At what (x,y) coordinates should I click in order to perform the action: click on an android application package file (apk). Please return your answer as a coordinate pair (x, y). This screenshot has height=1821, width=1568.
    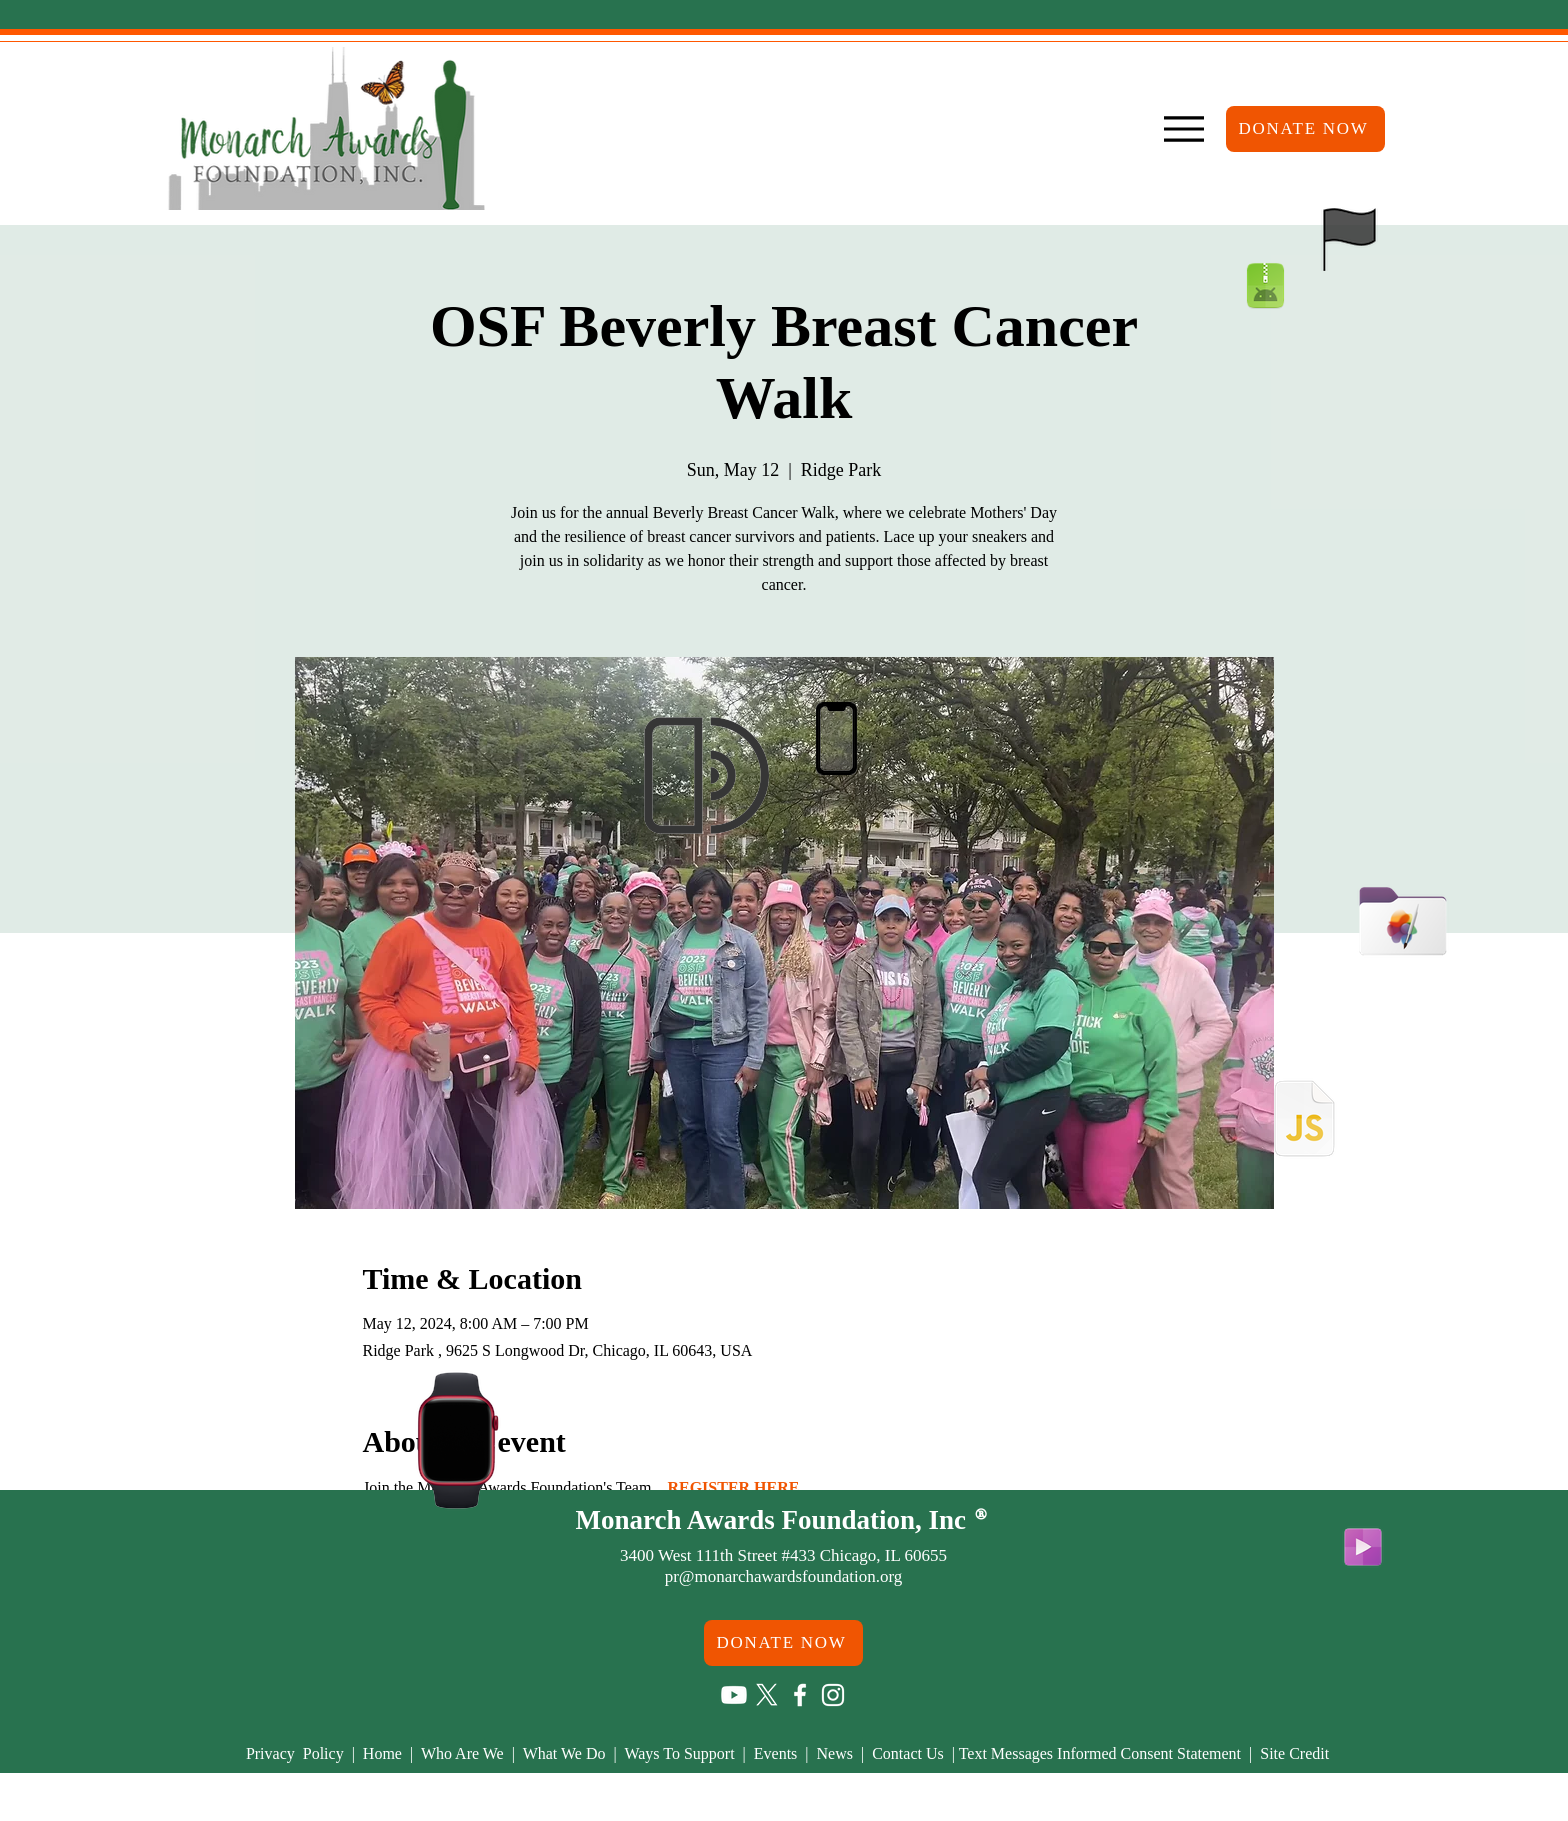
    Looking at the image, I should click on (1265, 285).